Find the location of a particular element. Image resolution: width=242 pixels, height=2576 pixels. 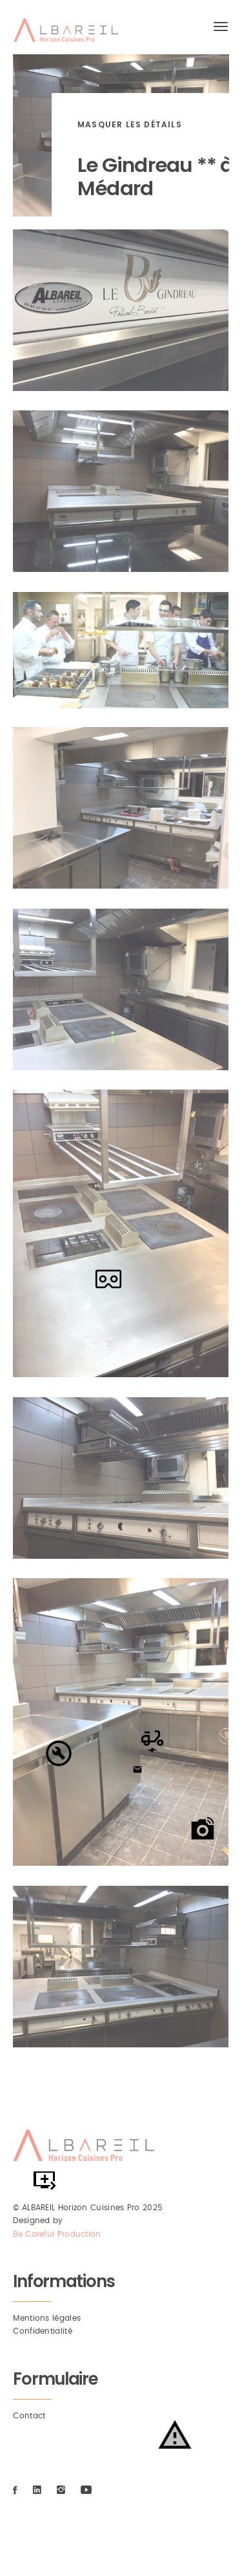

access settings or configuration options is located at coordinates (59, 1753).